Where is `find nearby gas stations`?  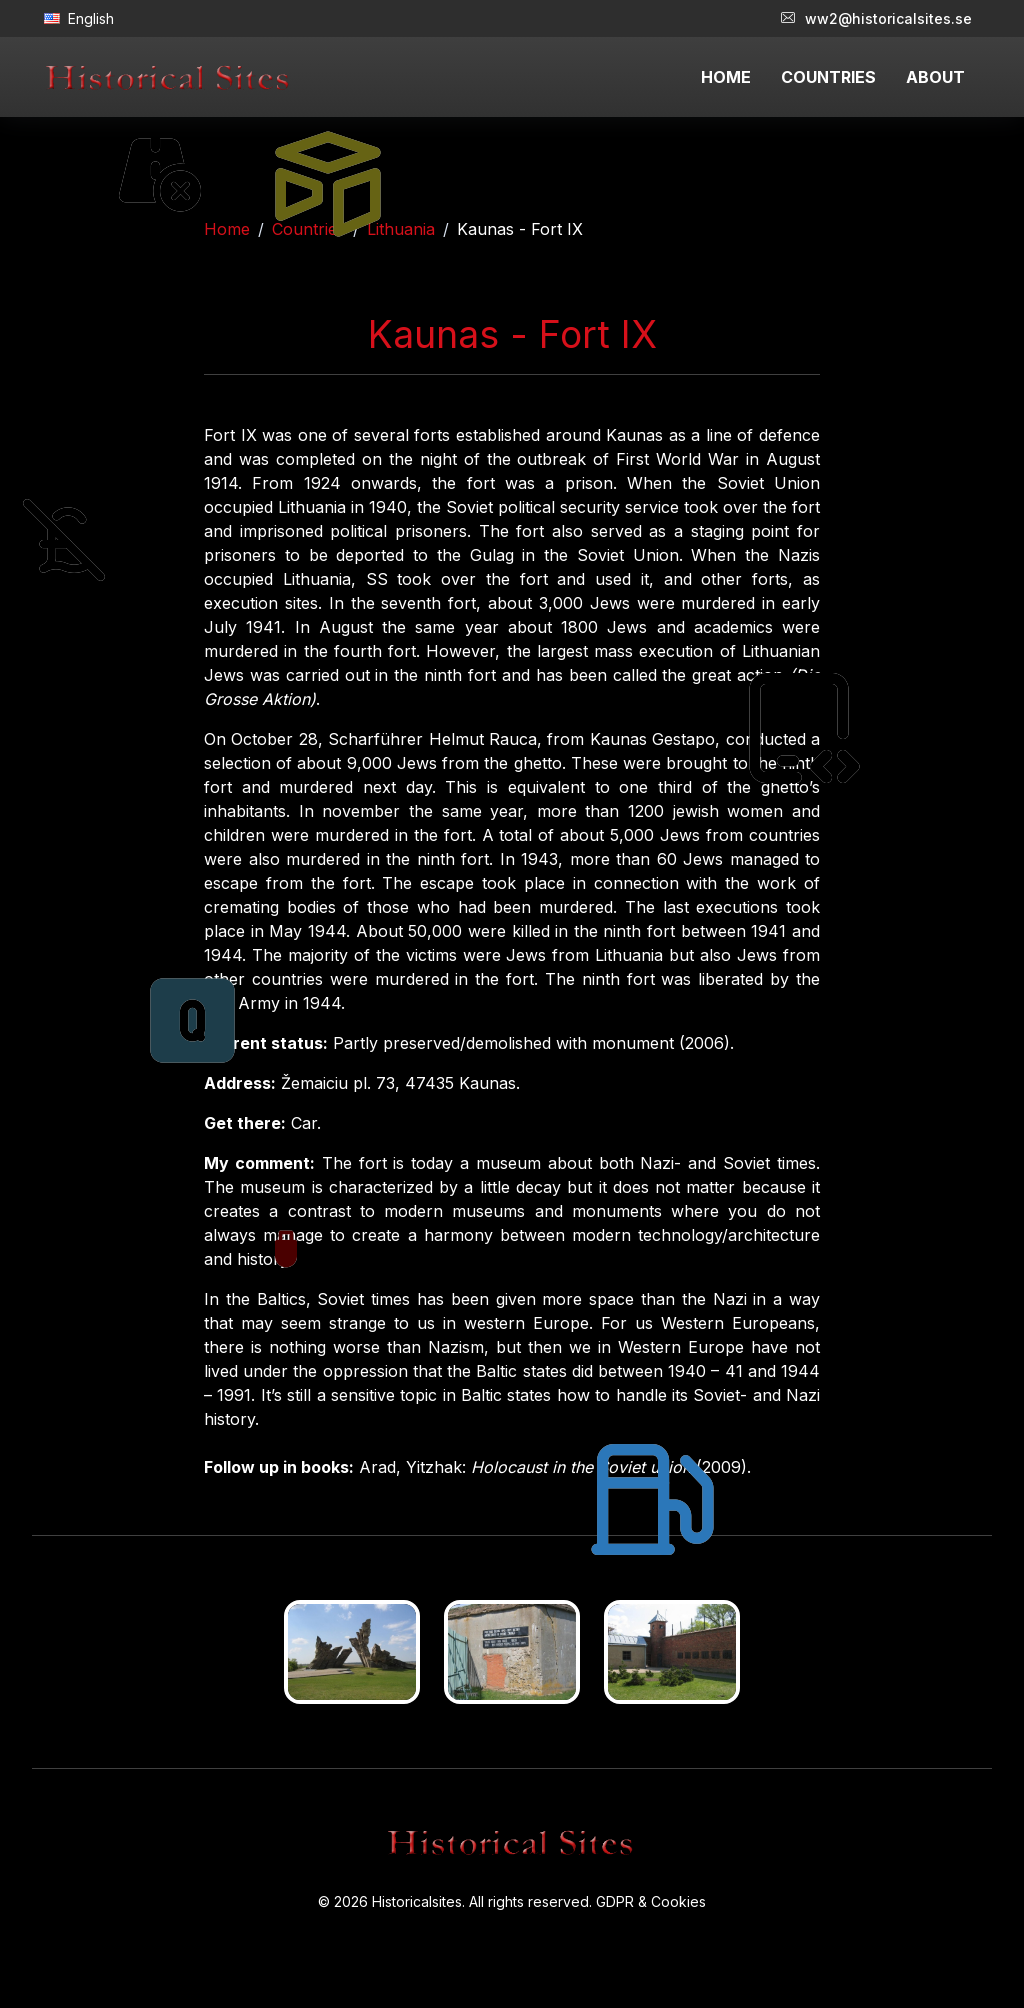
find nearby gas stations is located at coordinates (652, 1499).